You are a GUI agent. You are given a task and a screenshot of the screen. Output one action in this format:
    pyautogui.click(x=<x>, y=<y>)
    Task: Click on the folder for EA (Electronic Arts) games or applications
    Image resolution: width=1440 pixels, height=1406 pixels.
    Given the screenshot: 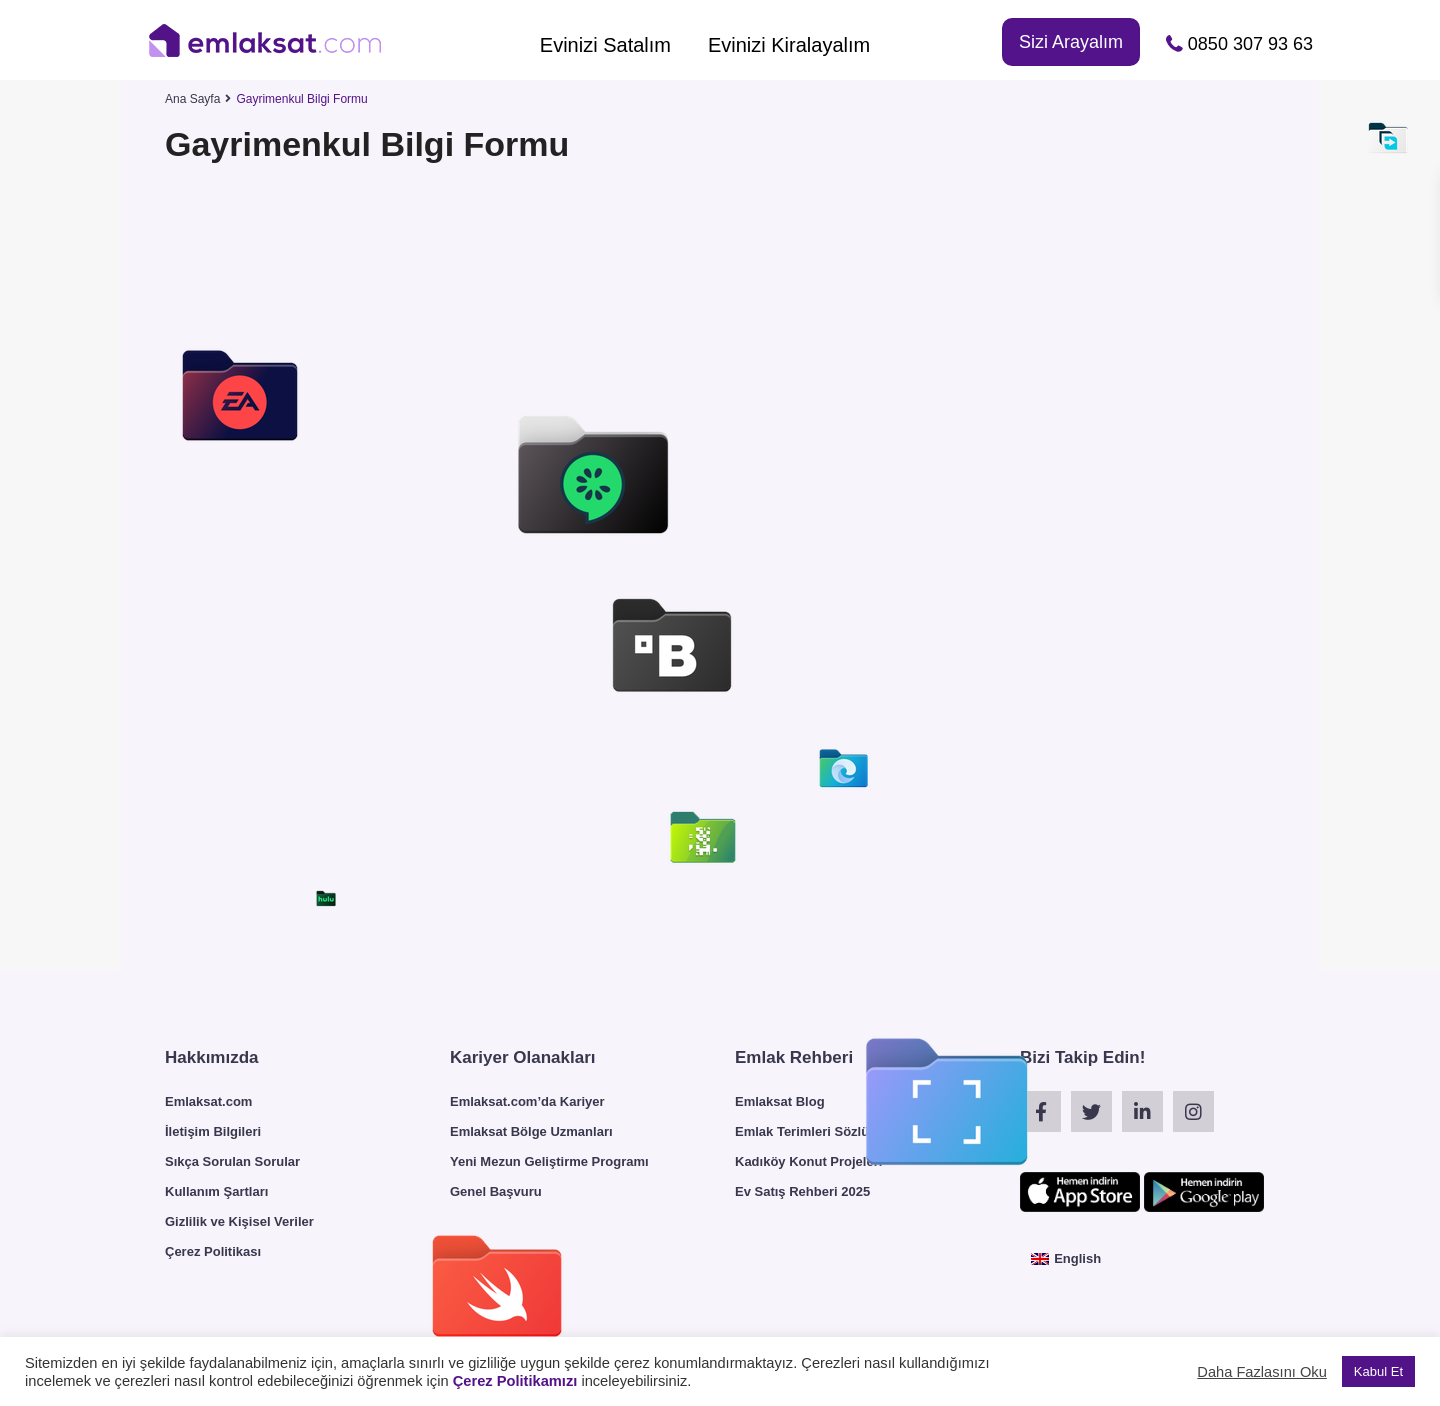 What is the action you would take?
    pyautogui.click(x=239, y=398)
    